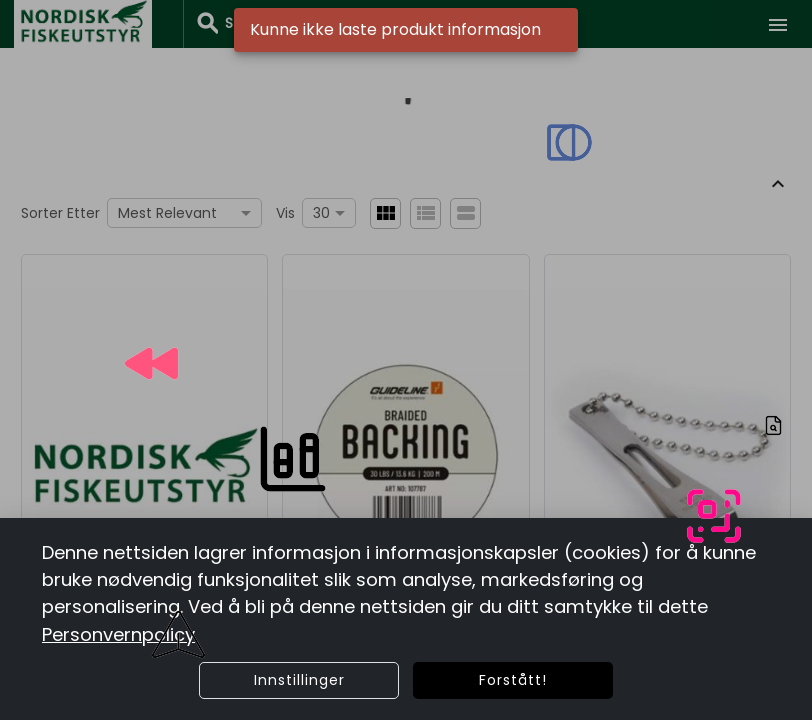 Image resolution: width=812 pixels, height=720 pixels. What do you see at coordinates (714, 516) in the screenshot?
I see `scan a QR code` at bounding box center [714, 516].